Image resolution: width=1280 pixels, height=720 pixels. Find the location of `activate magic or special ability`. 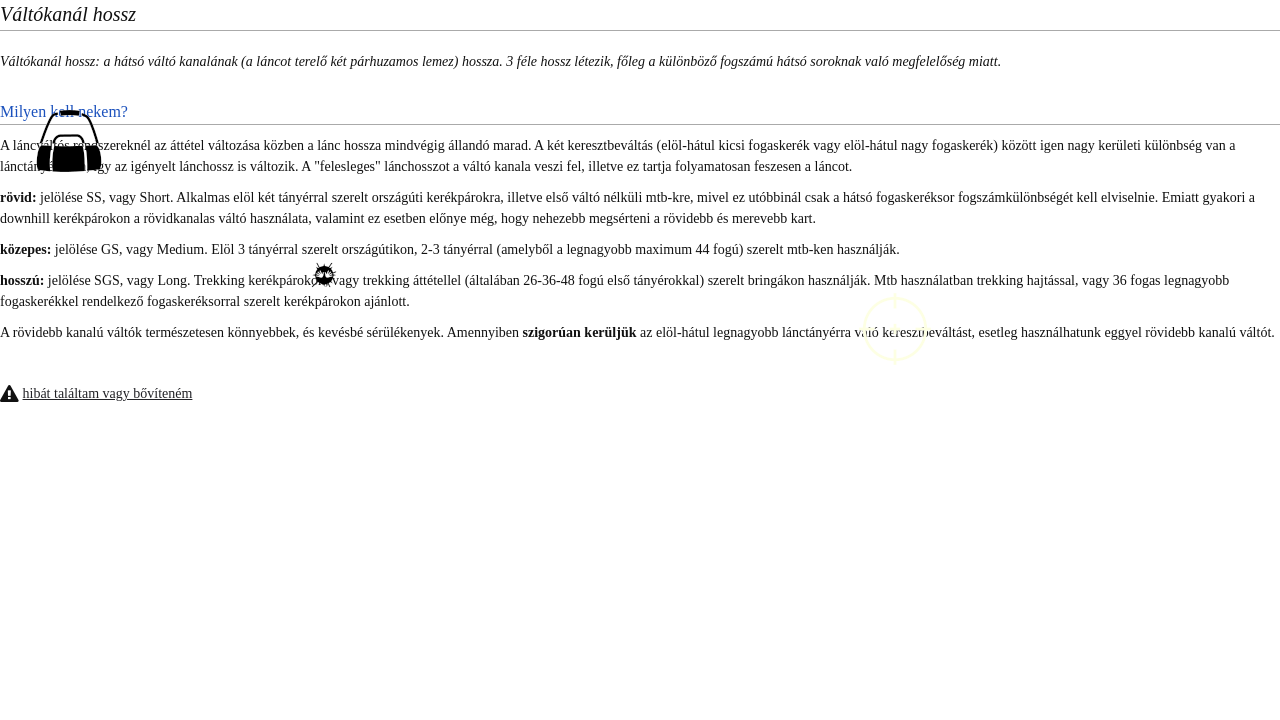

activate magic or special ability is located at coordinates (324, 275).